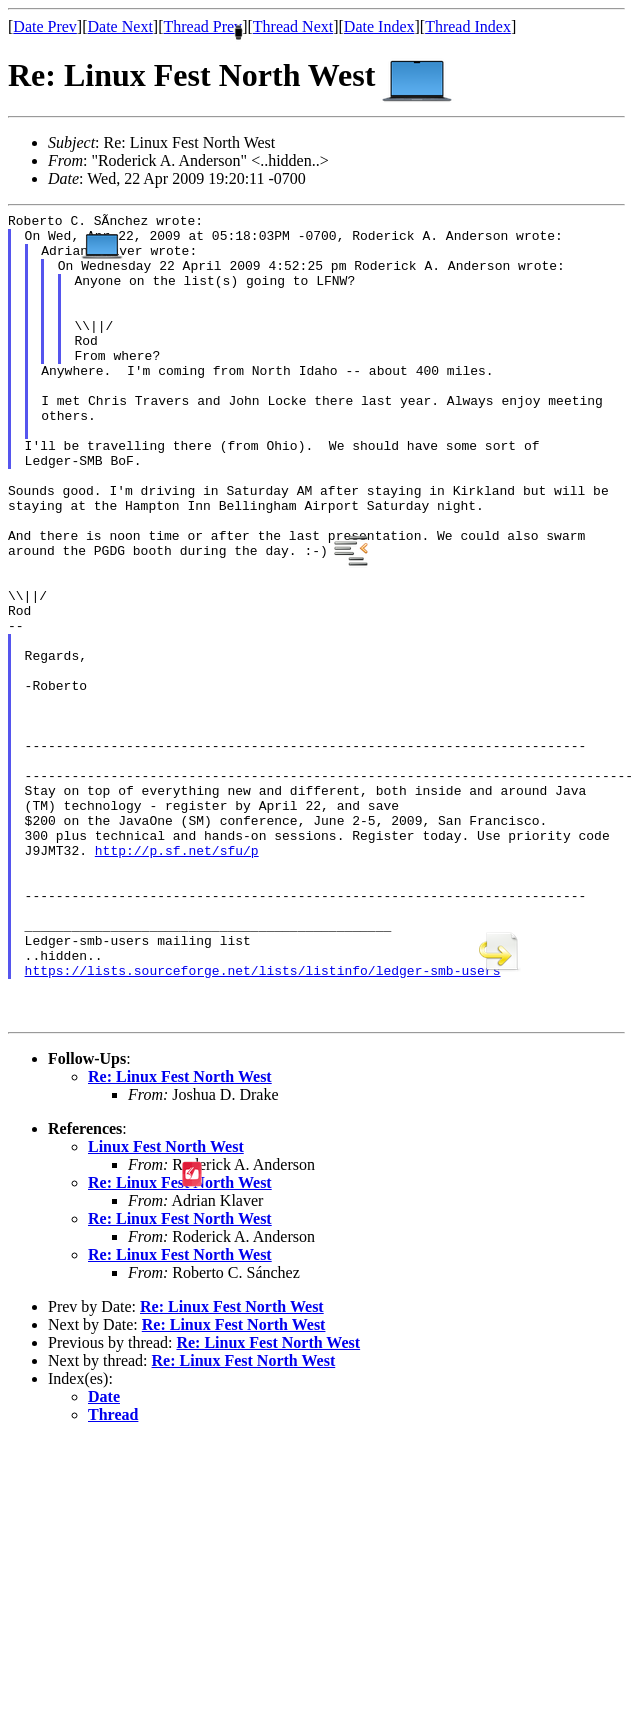 This screenshot has height=1729, width=633. What do you see at coordinates (102, 243) in the screenshot?
I see `represents a macbook pro device in system settings` at bounding box center [102, 243].